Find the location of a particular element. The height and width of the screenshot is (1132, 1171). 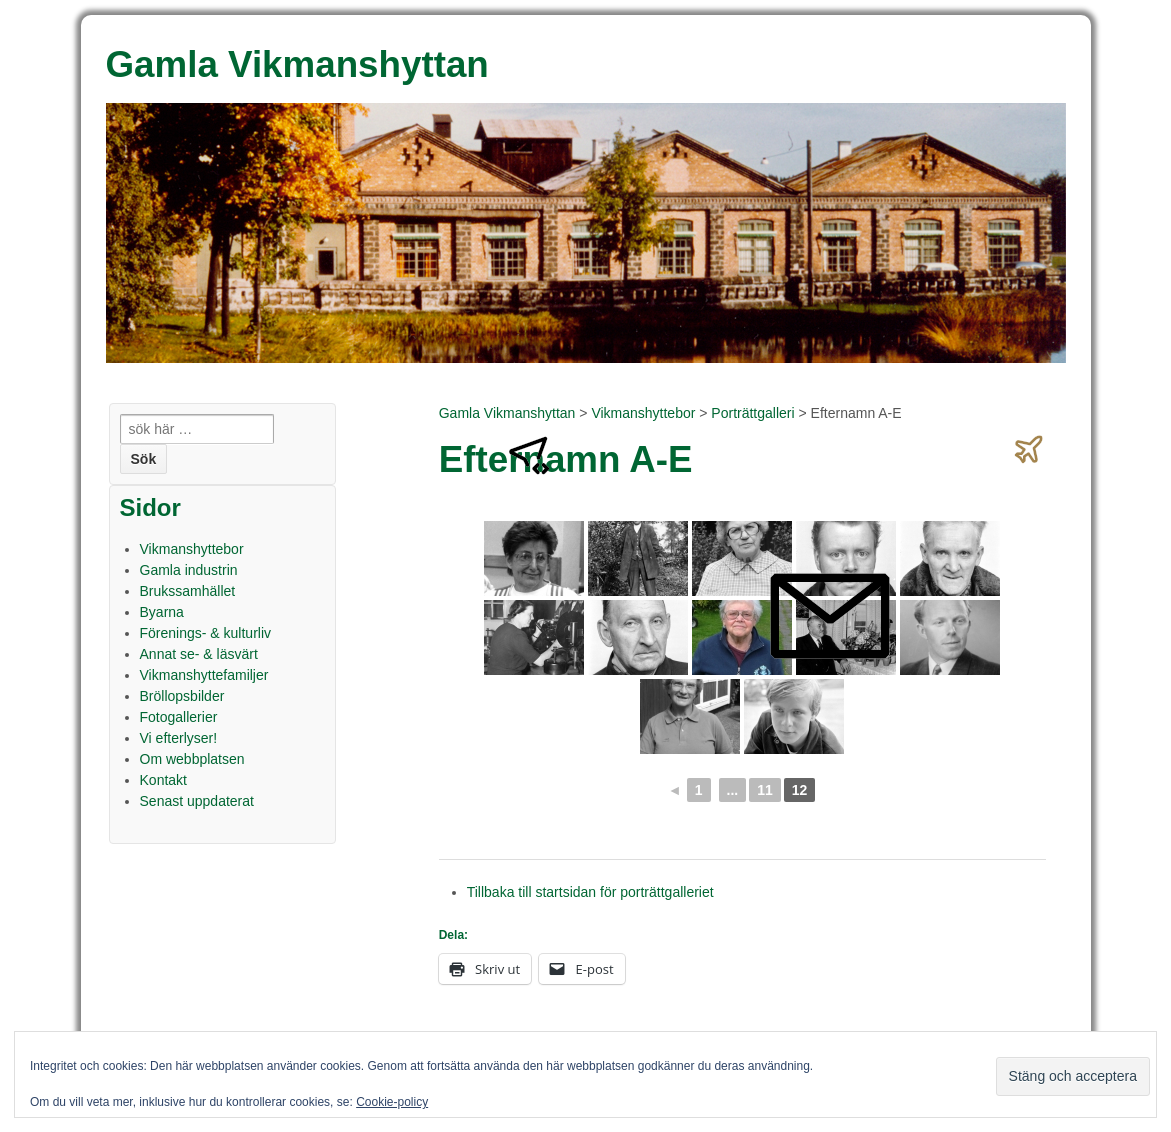

access location-based developer tools is located at coordinates (528, 455).